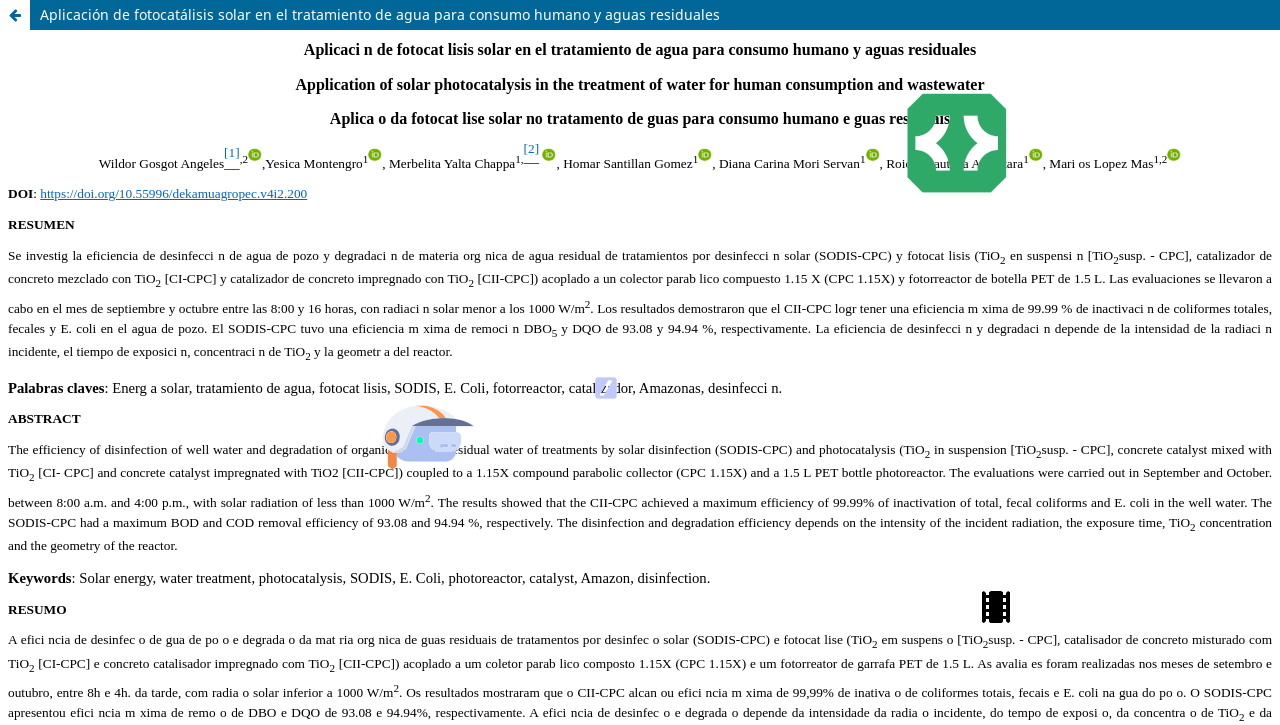 This screenshot has height=725, width=1280. What do you see at coordinates (957, 143) in the screenshot?
I see `indicates active developer badge status on Discord` at bounding box center [957, 143].